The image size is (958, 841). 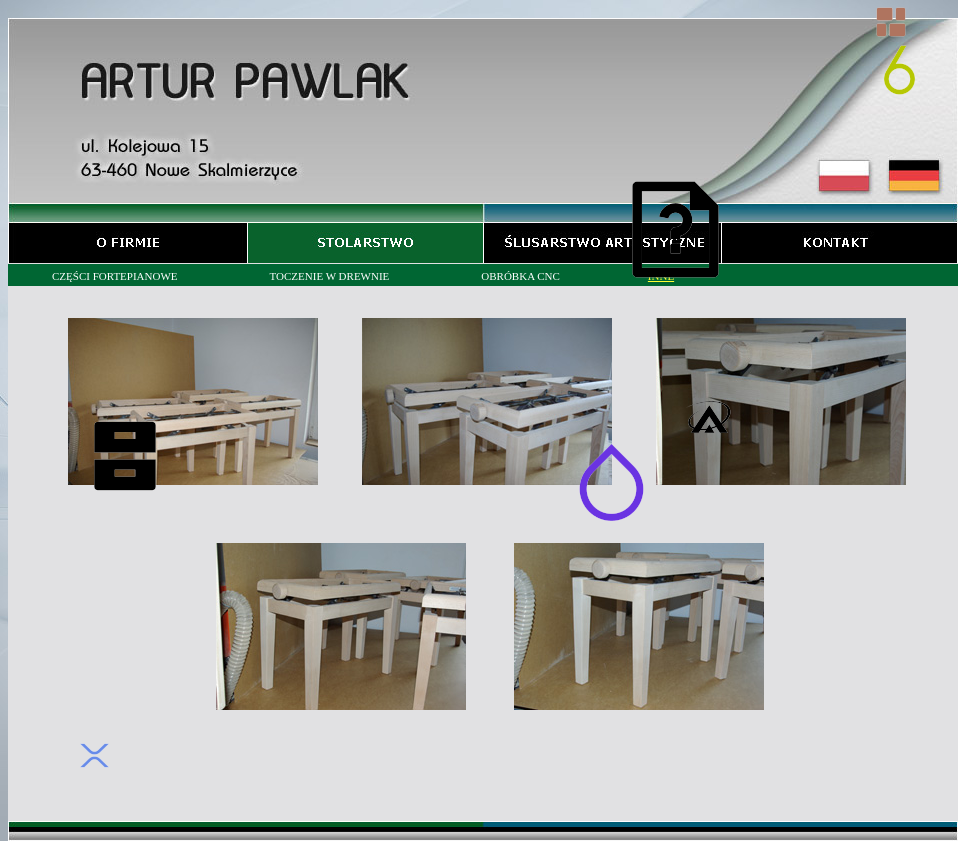 I want to click on unknown or unrecognized file type, so click(x=675, y=229).